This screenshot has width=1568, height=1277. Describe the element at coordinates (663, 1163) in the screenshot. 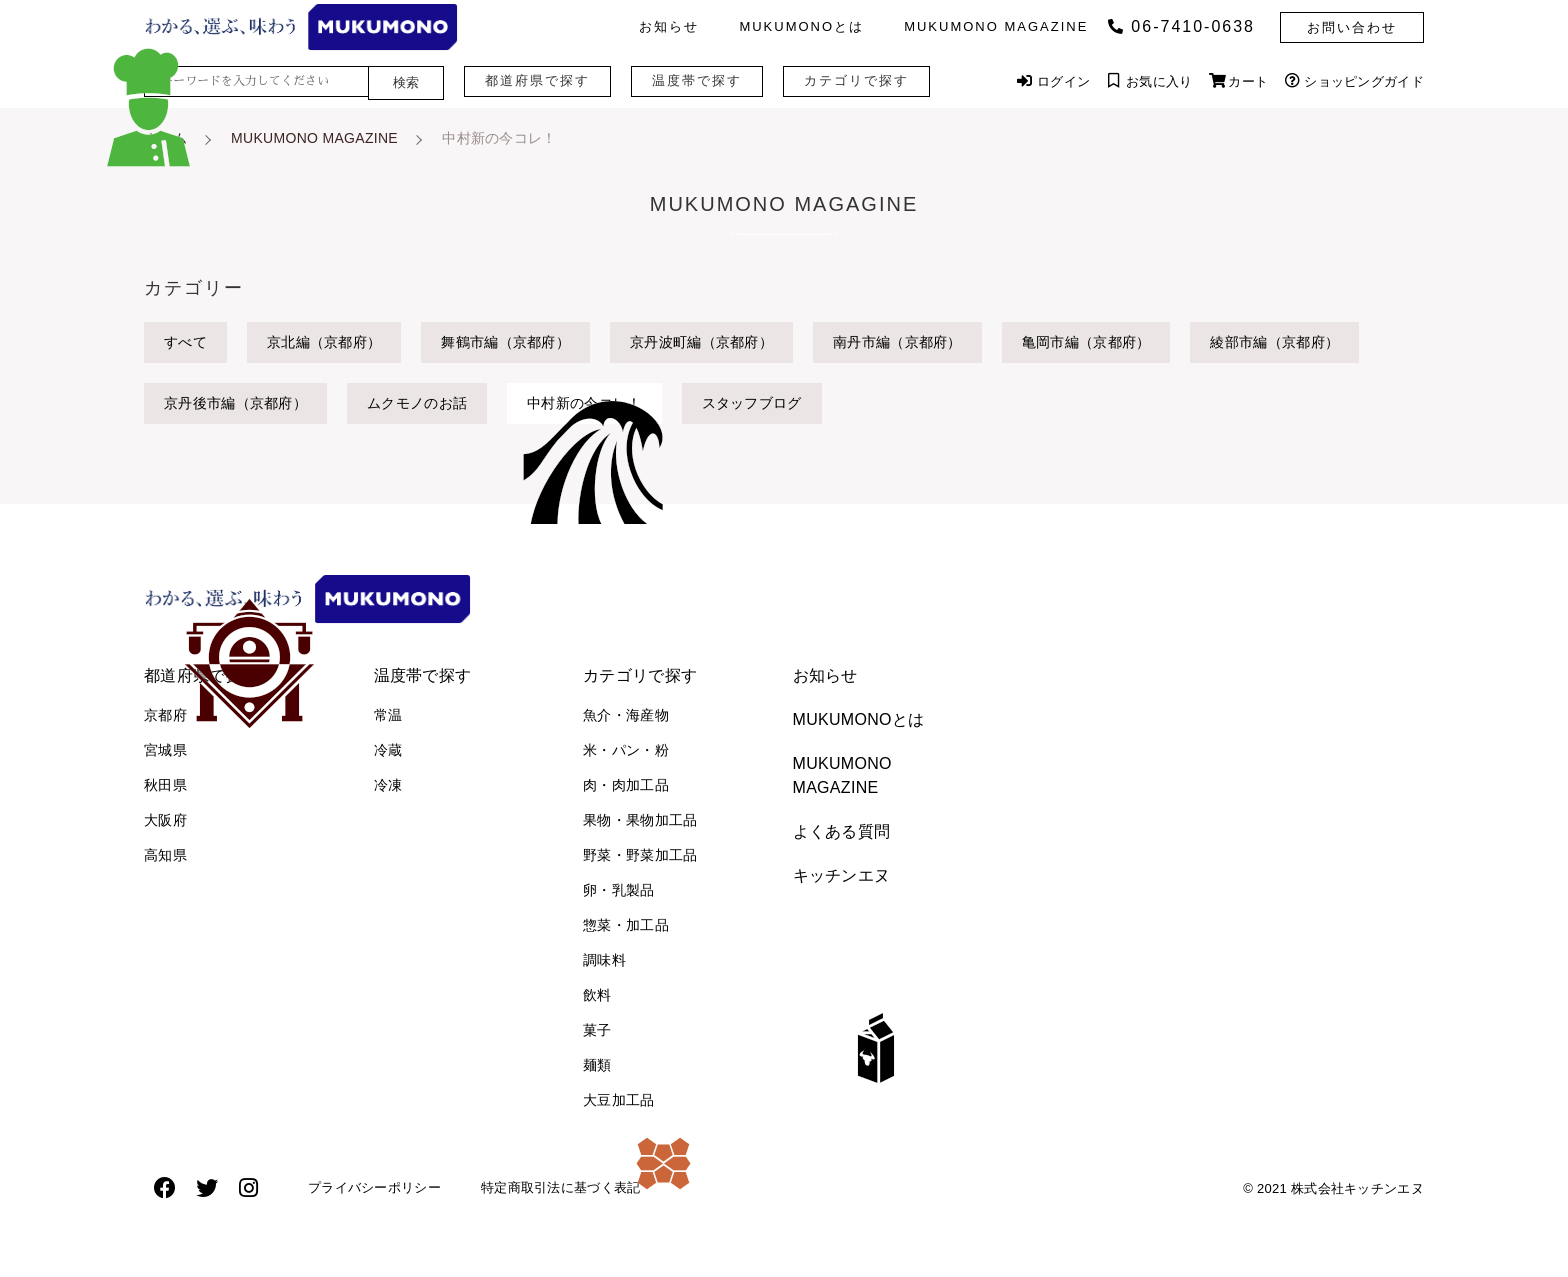

I see `decorative geometric pattern element` at that location.